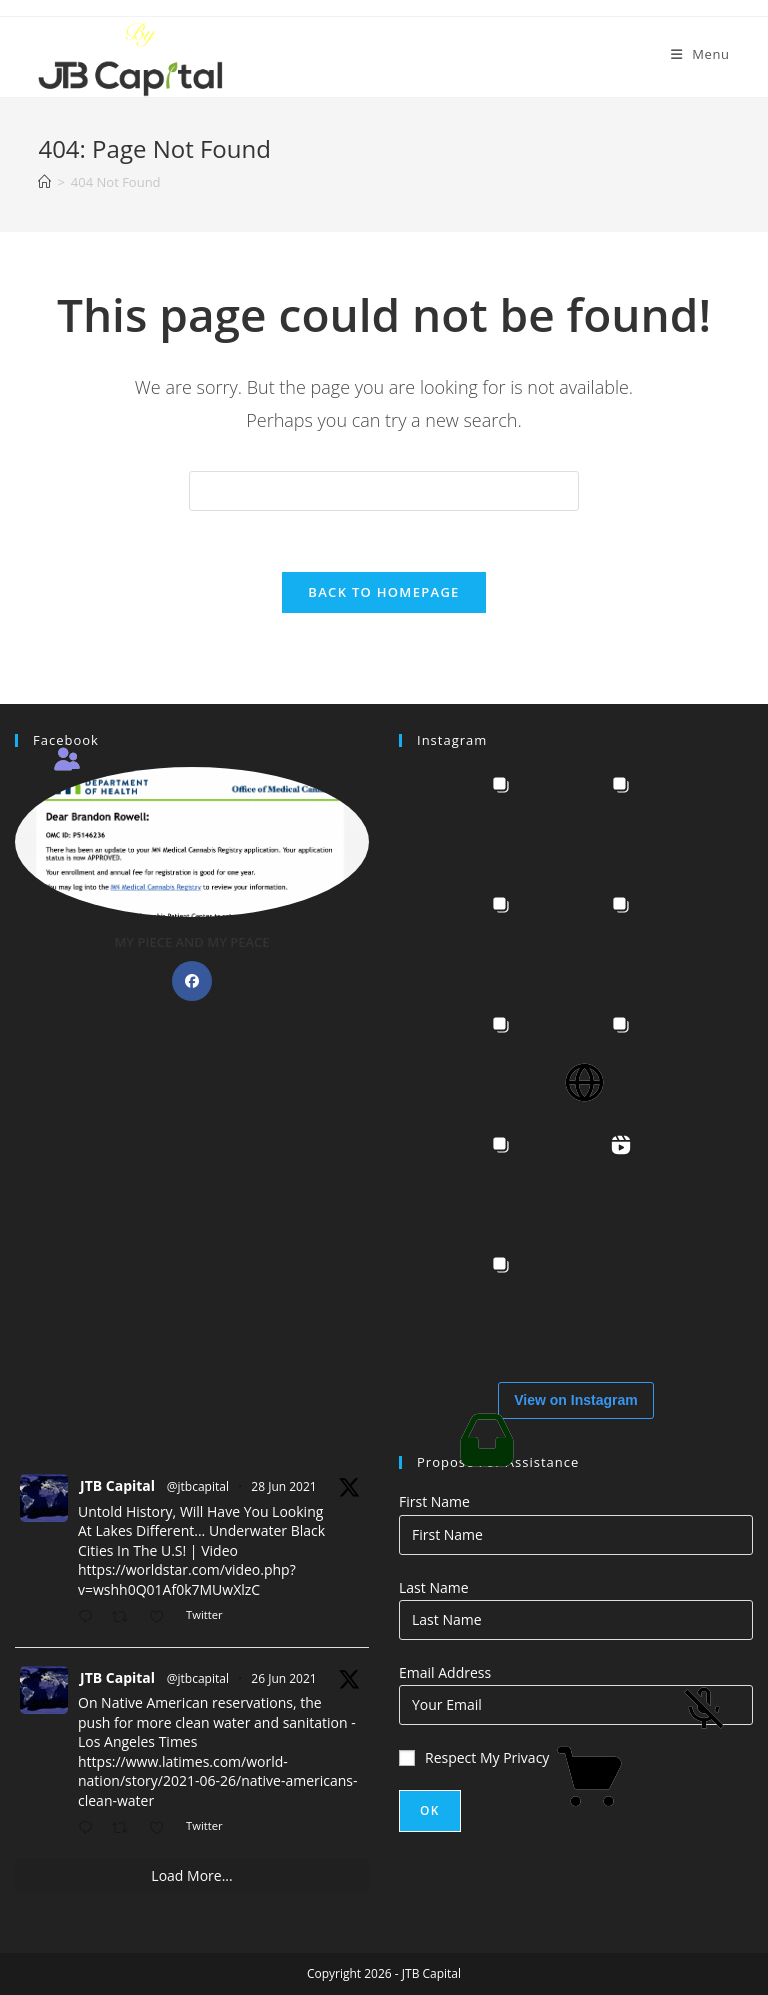 The width and height of the screenshot is (768, 1995). What do you see at coordinates (704, 1709) in the screenshot?
I see `mute your microphone` at bounding box center [704, 1709].